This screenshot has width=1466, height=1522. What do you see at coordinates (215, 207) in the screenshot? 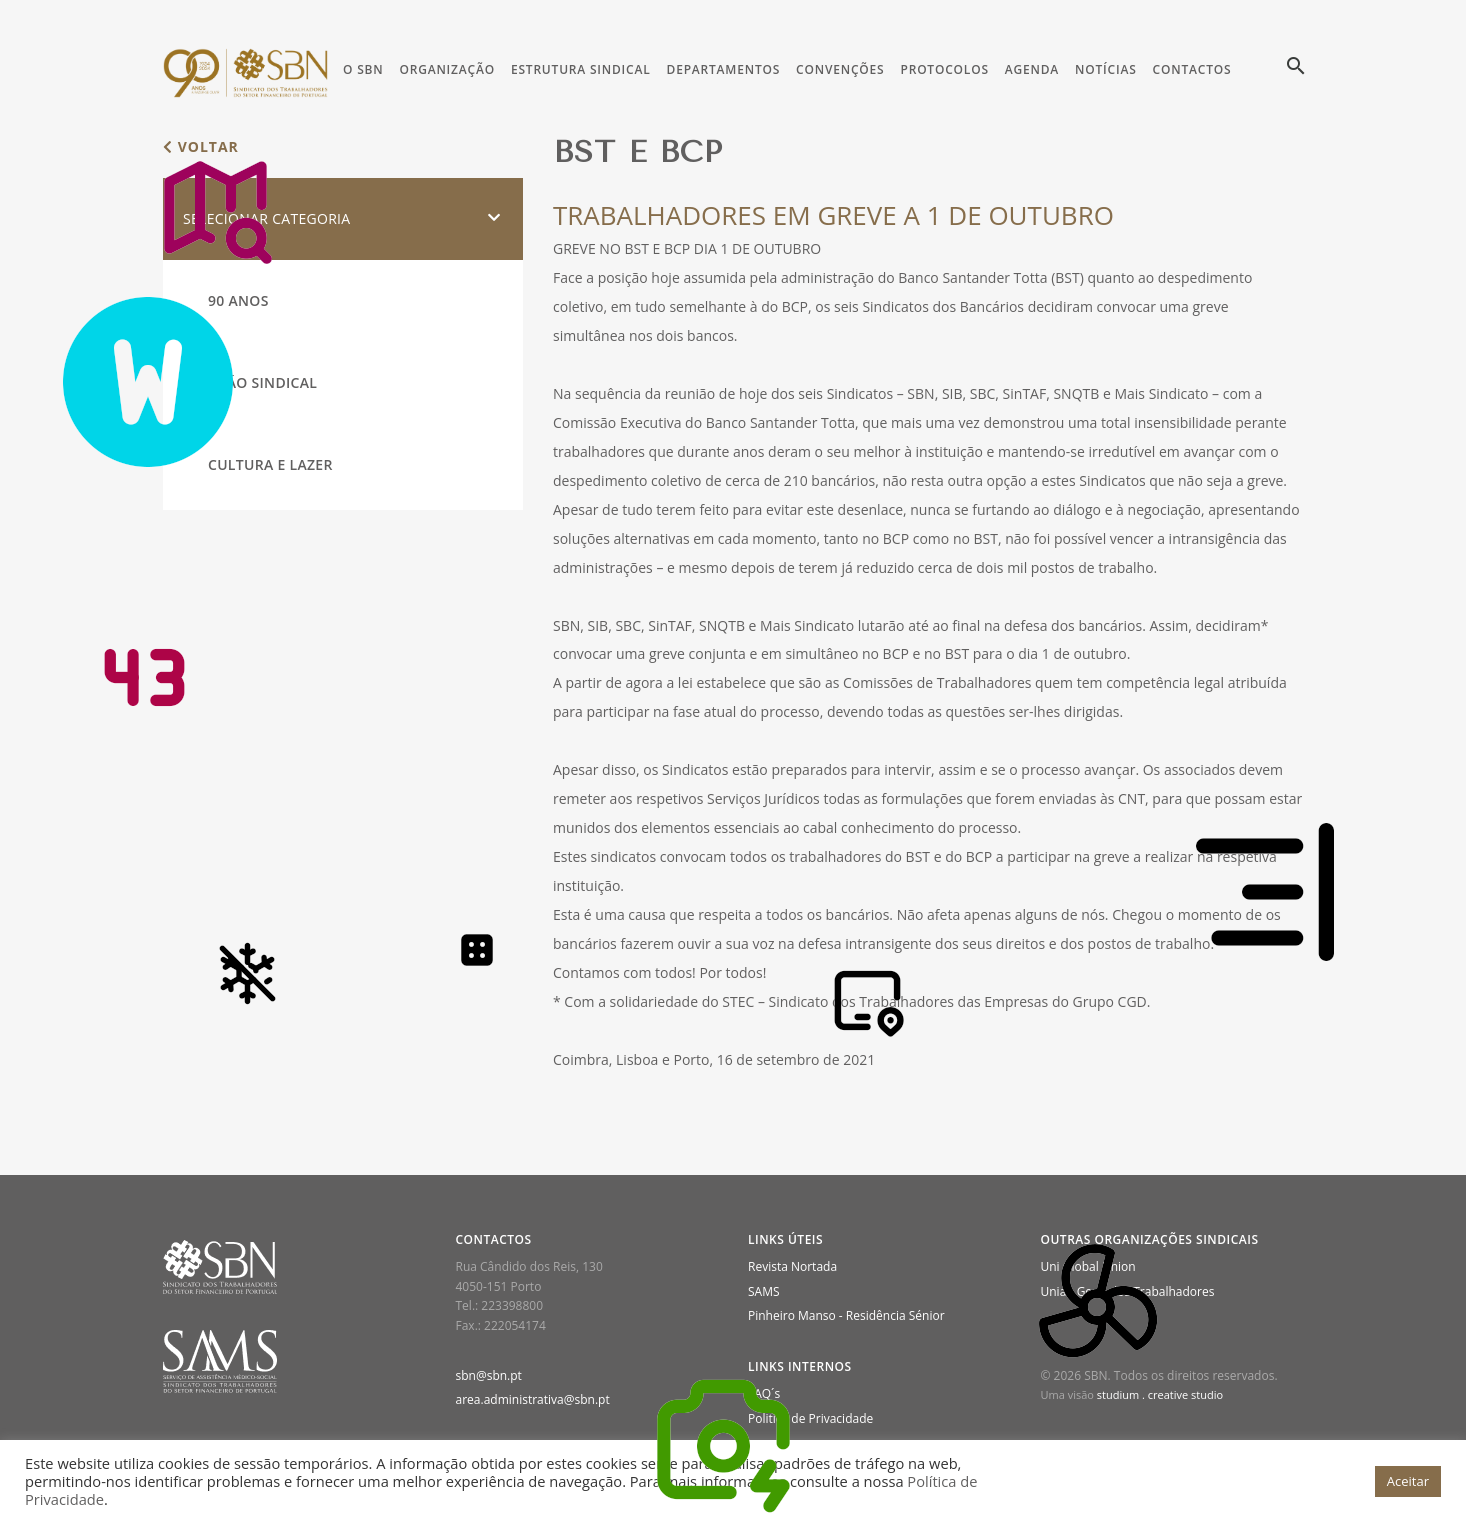
I see `search for a location on the map` at bounding box center [215, 207].